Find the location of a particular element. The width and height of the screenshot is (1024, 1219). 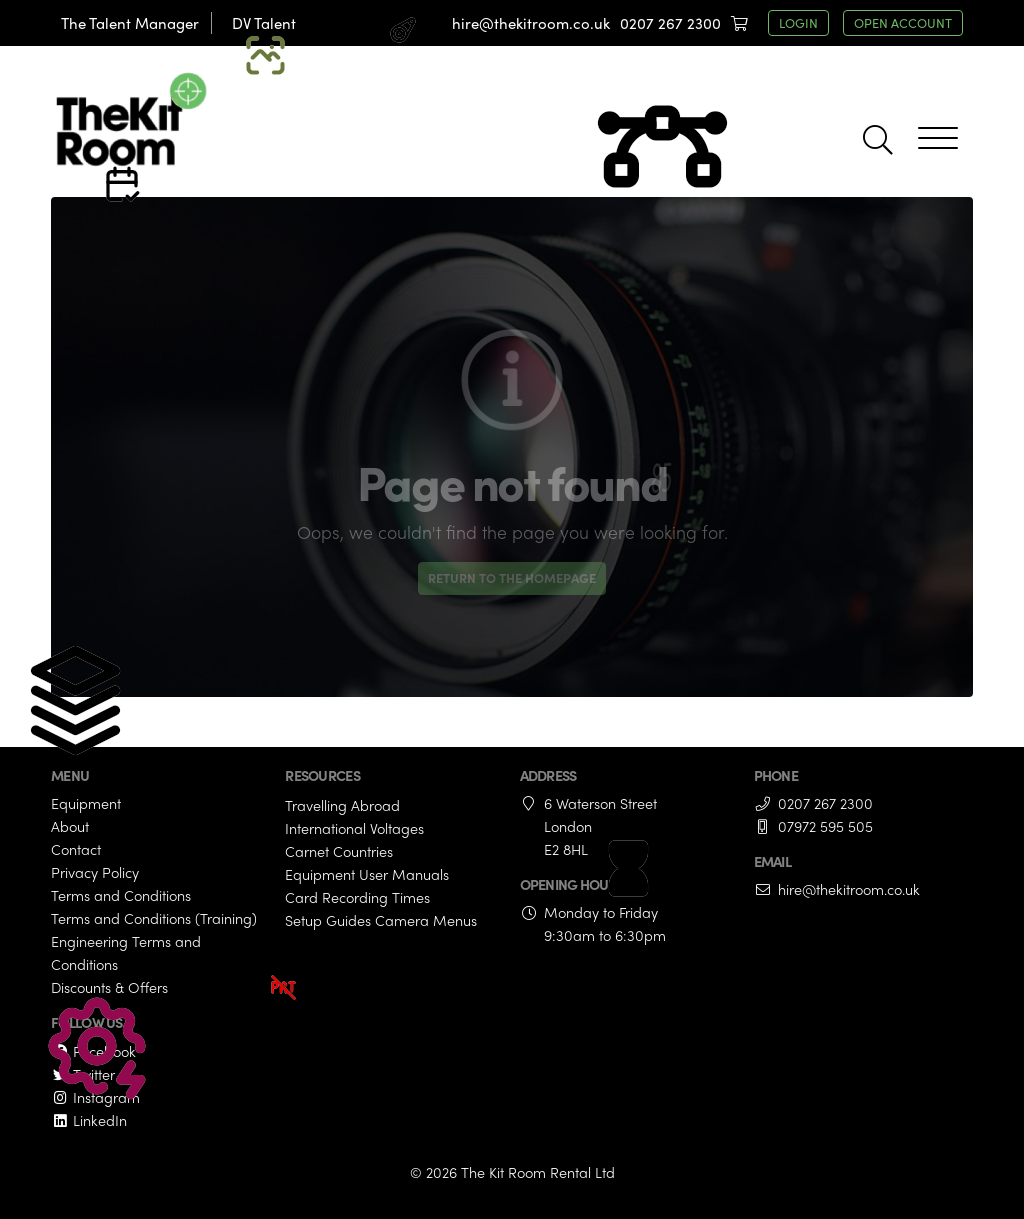

access power or performance settings is located at coordinates (97, 1046).